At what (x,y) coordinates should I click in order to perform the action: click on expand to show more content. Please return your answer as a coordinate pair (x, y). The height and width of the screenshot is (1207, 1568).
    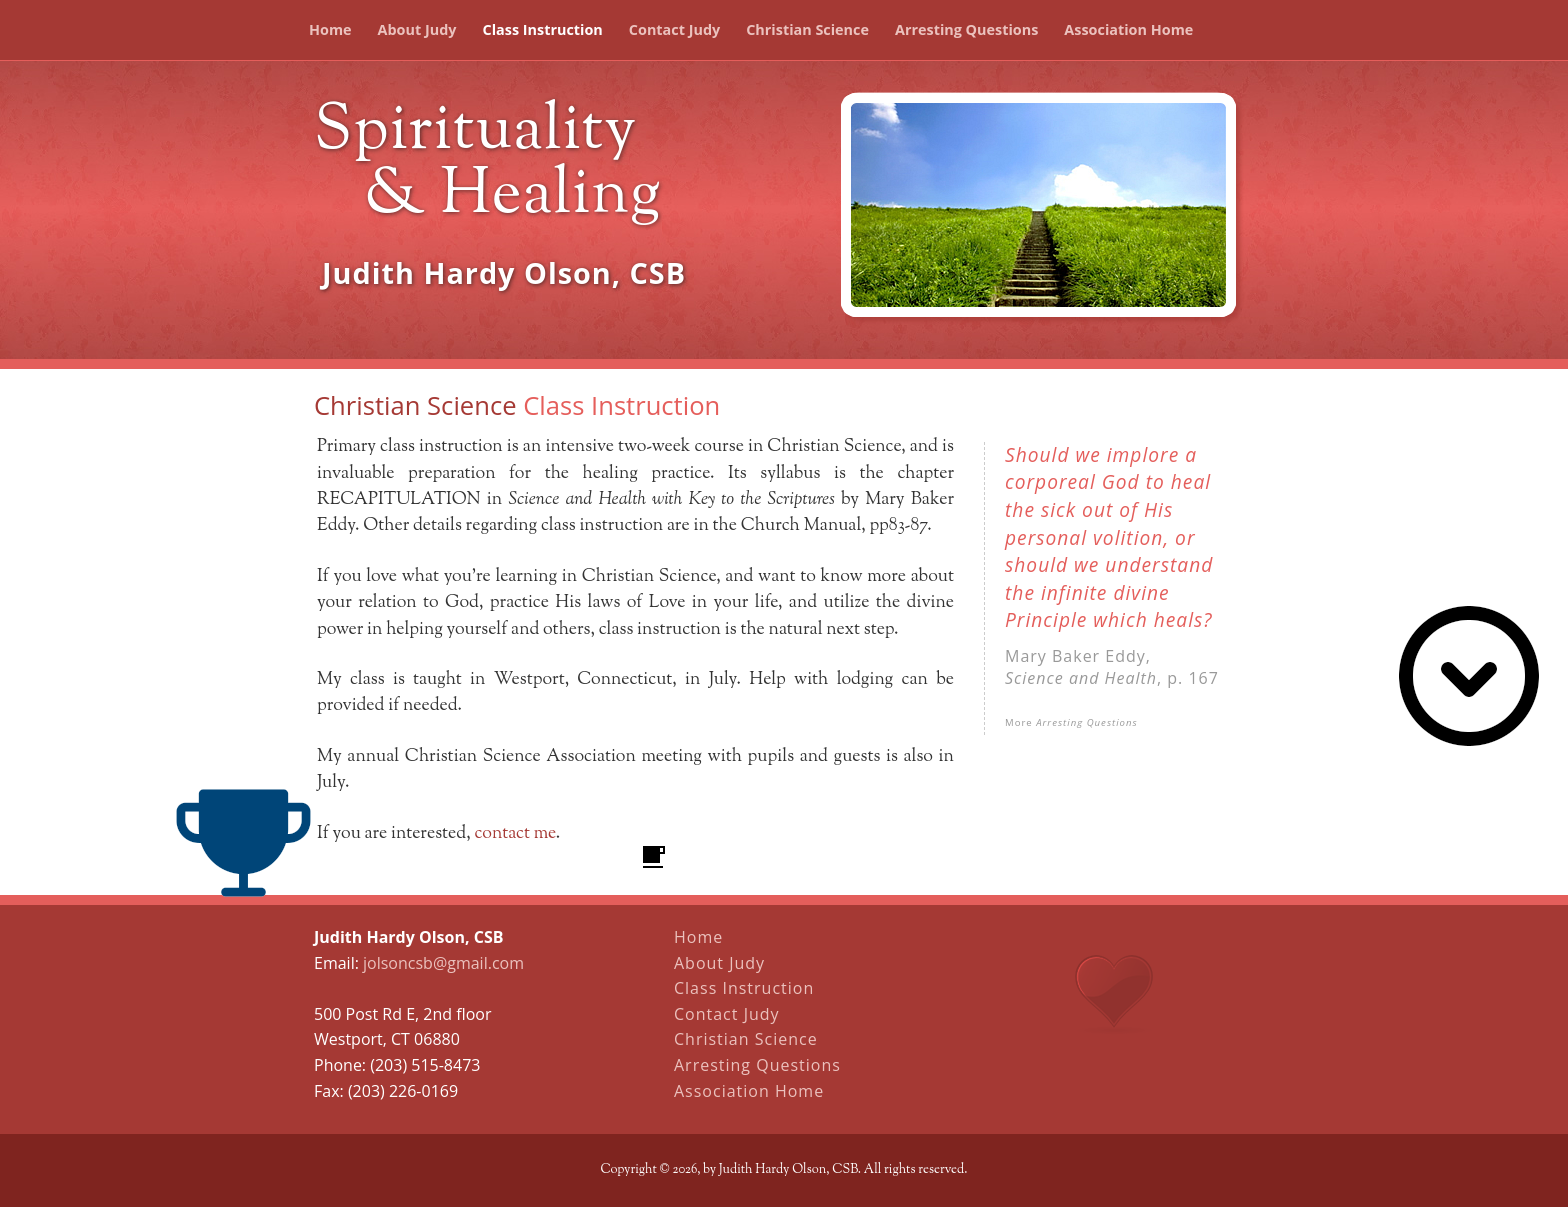
    Looking at the image, I should click on (1469, 676).